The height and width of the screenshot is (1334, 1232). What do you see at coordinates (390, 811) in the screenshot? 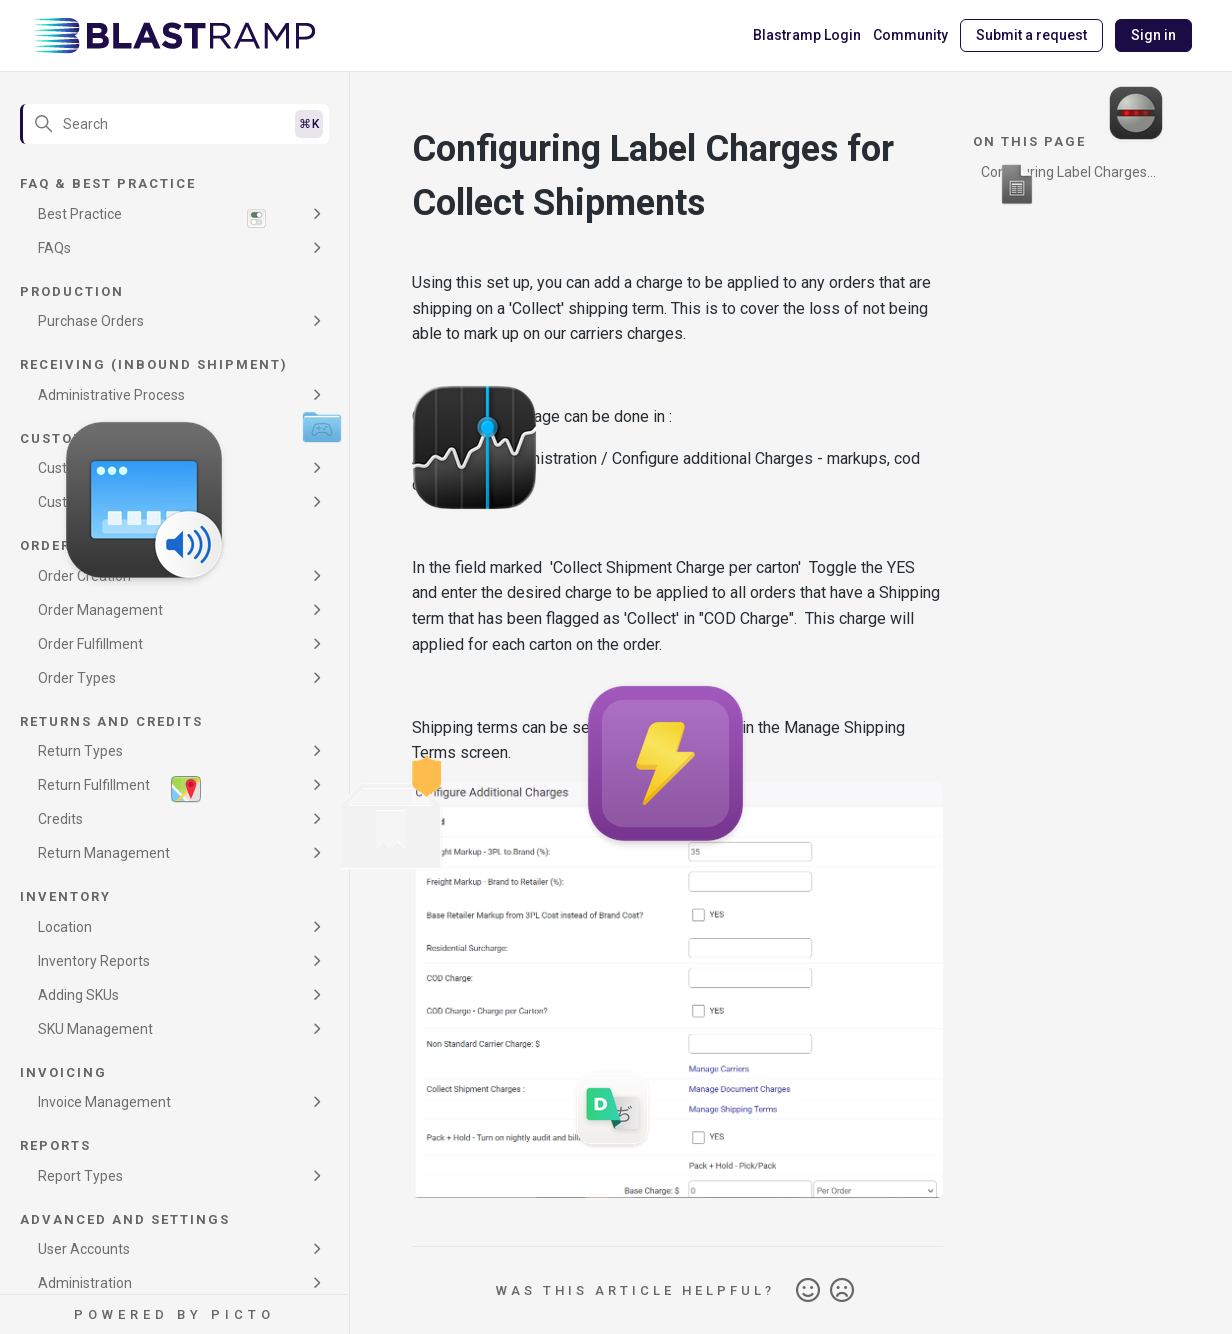
I see `security updates are available for your system` at bounding box center [390, 811].